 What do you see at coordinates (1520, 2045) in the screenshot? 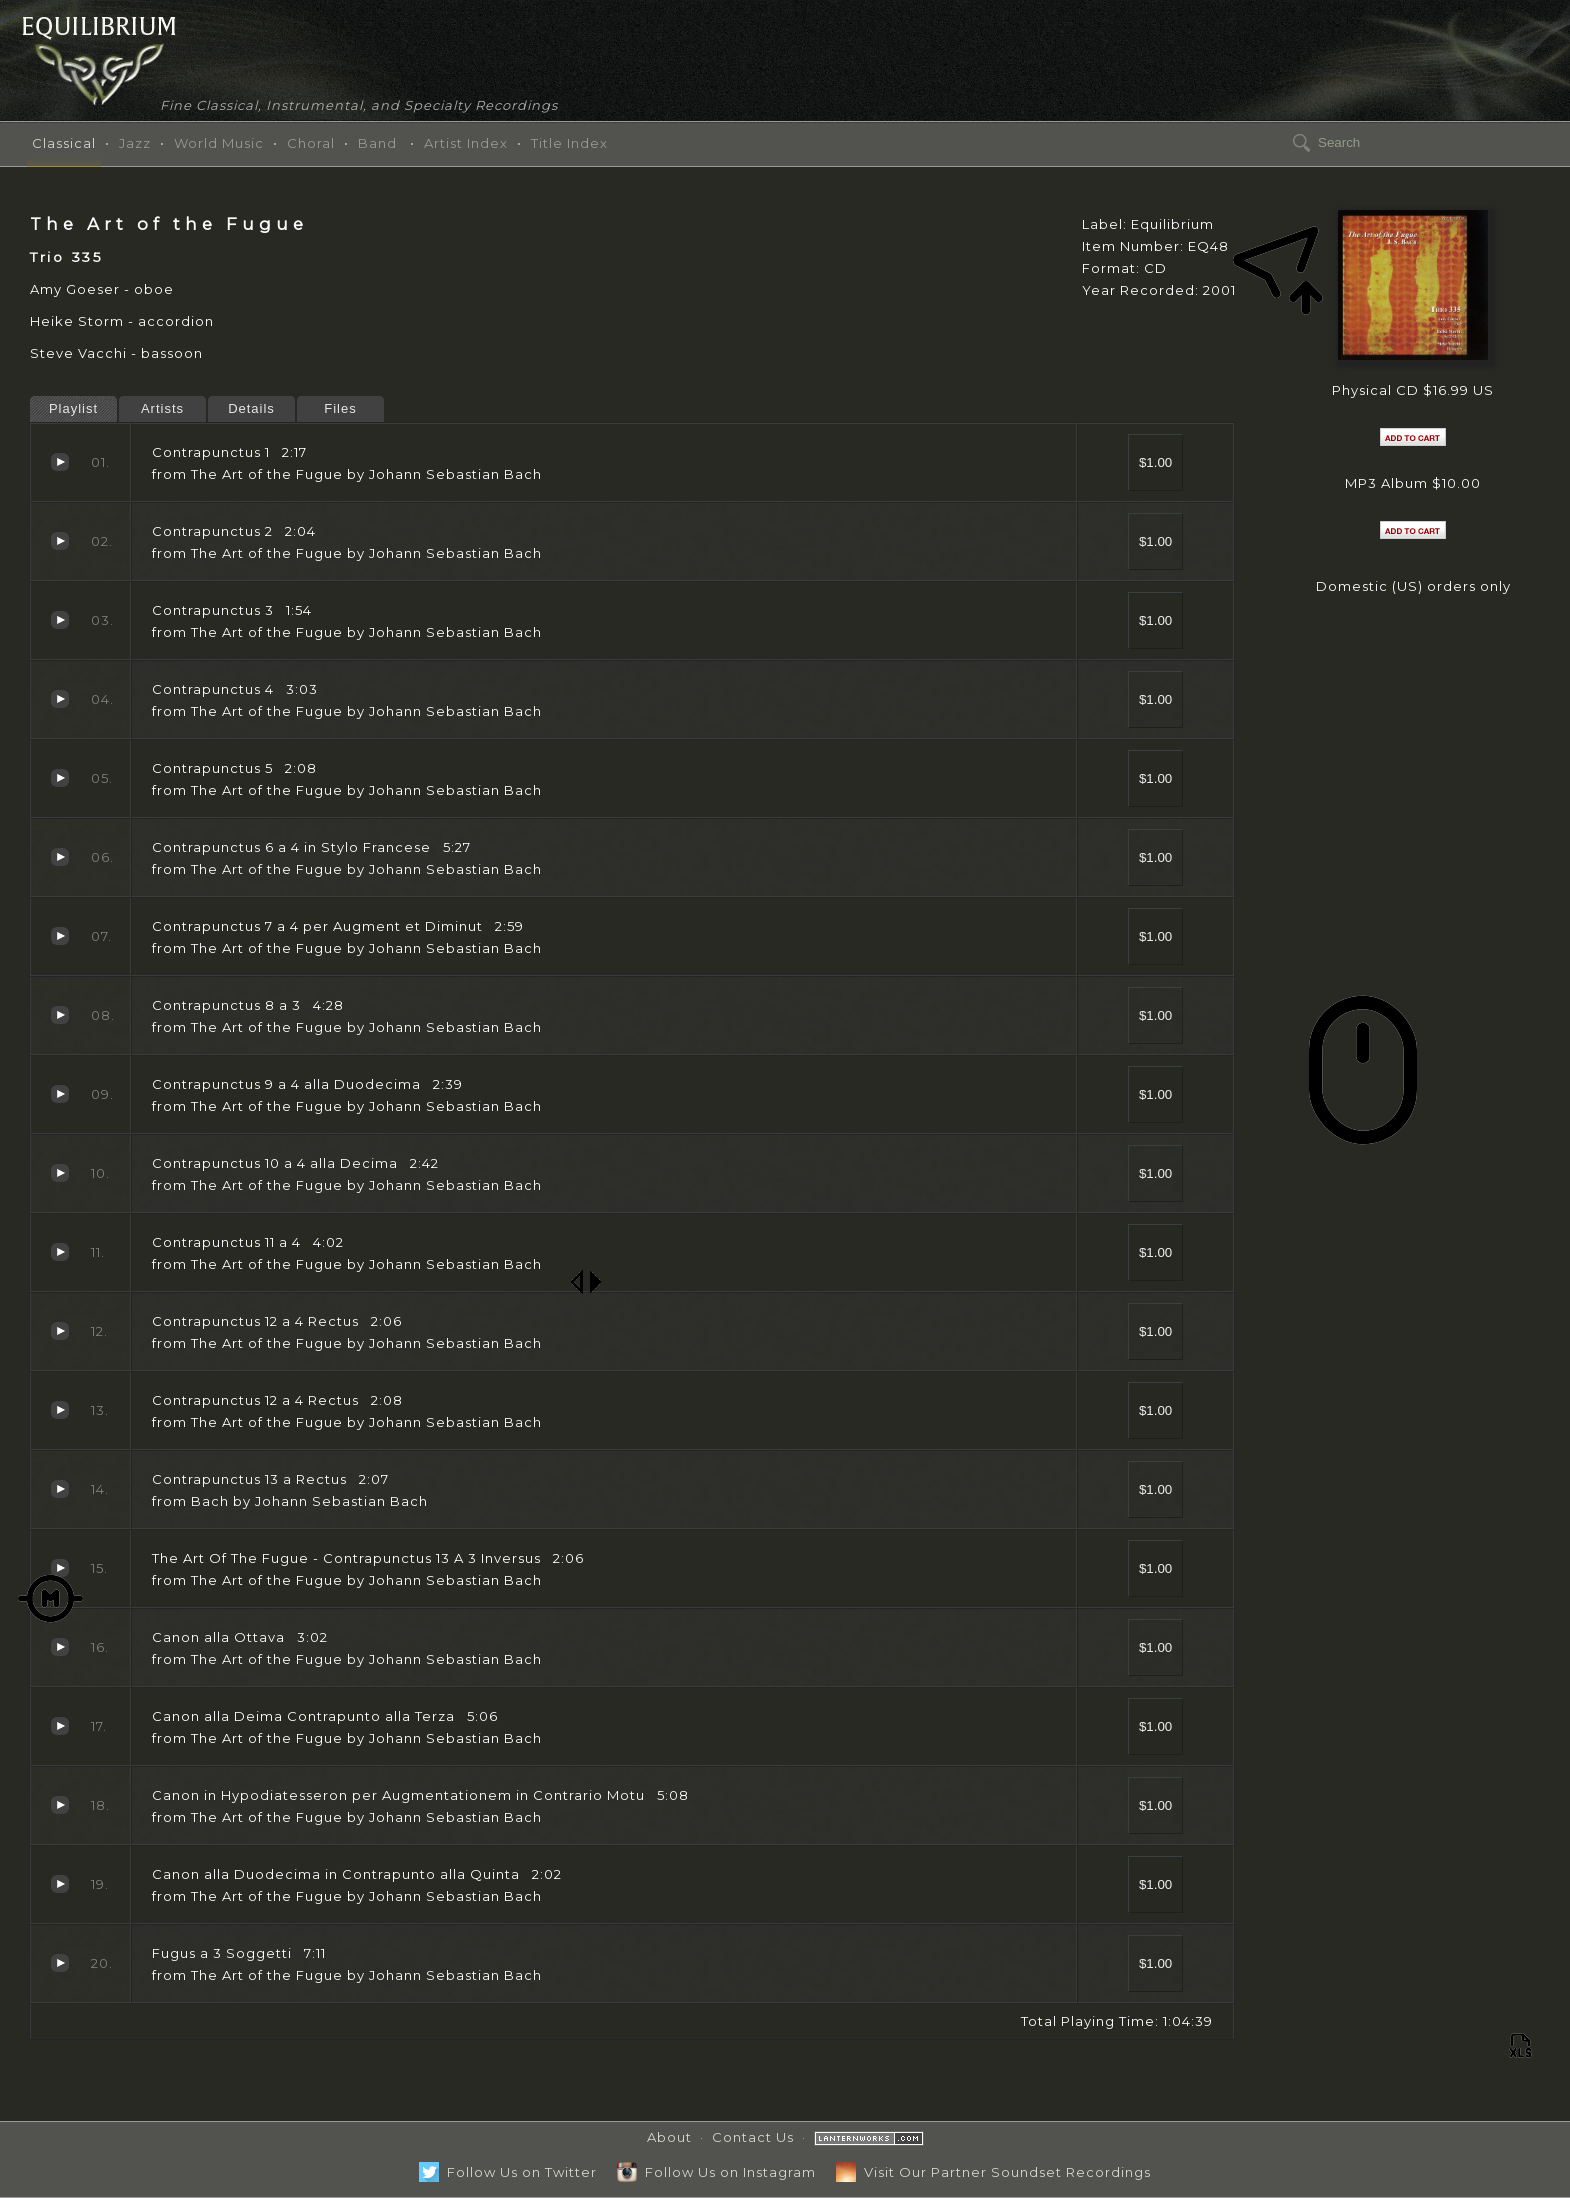
I see `indicates an Excel spreadsheet file` at bounding box center [1520, 2045].